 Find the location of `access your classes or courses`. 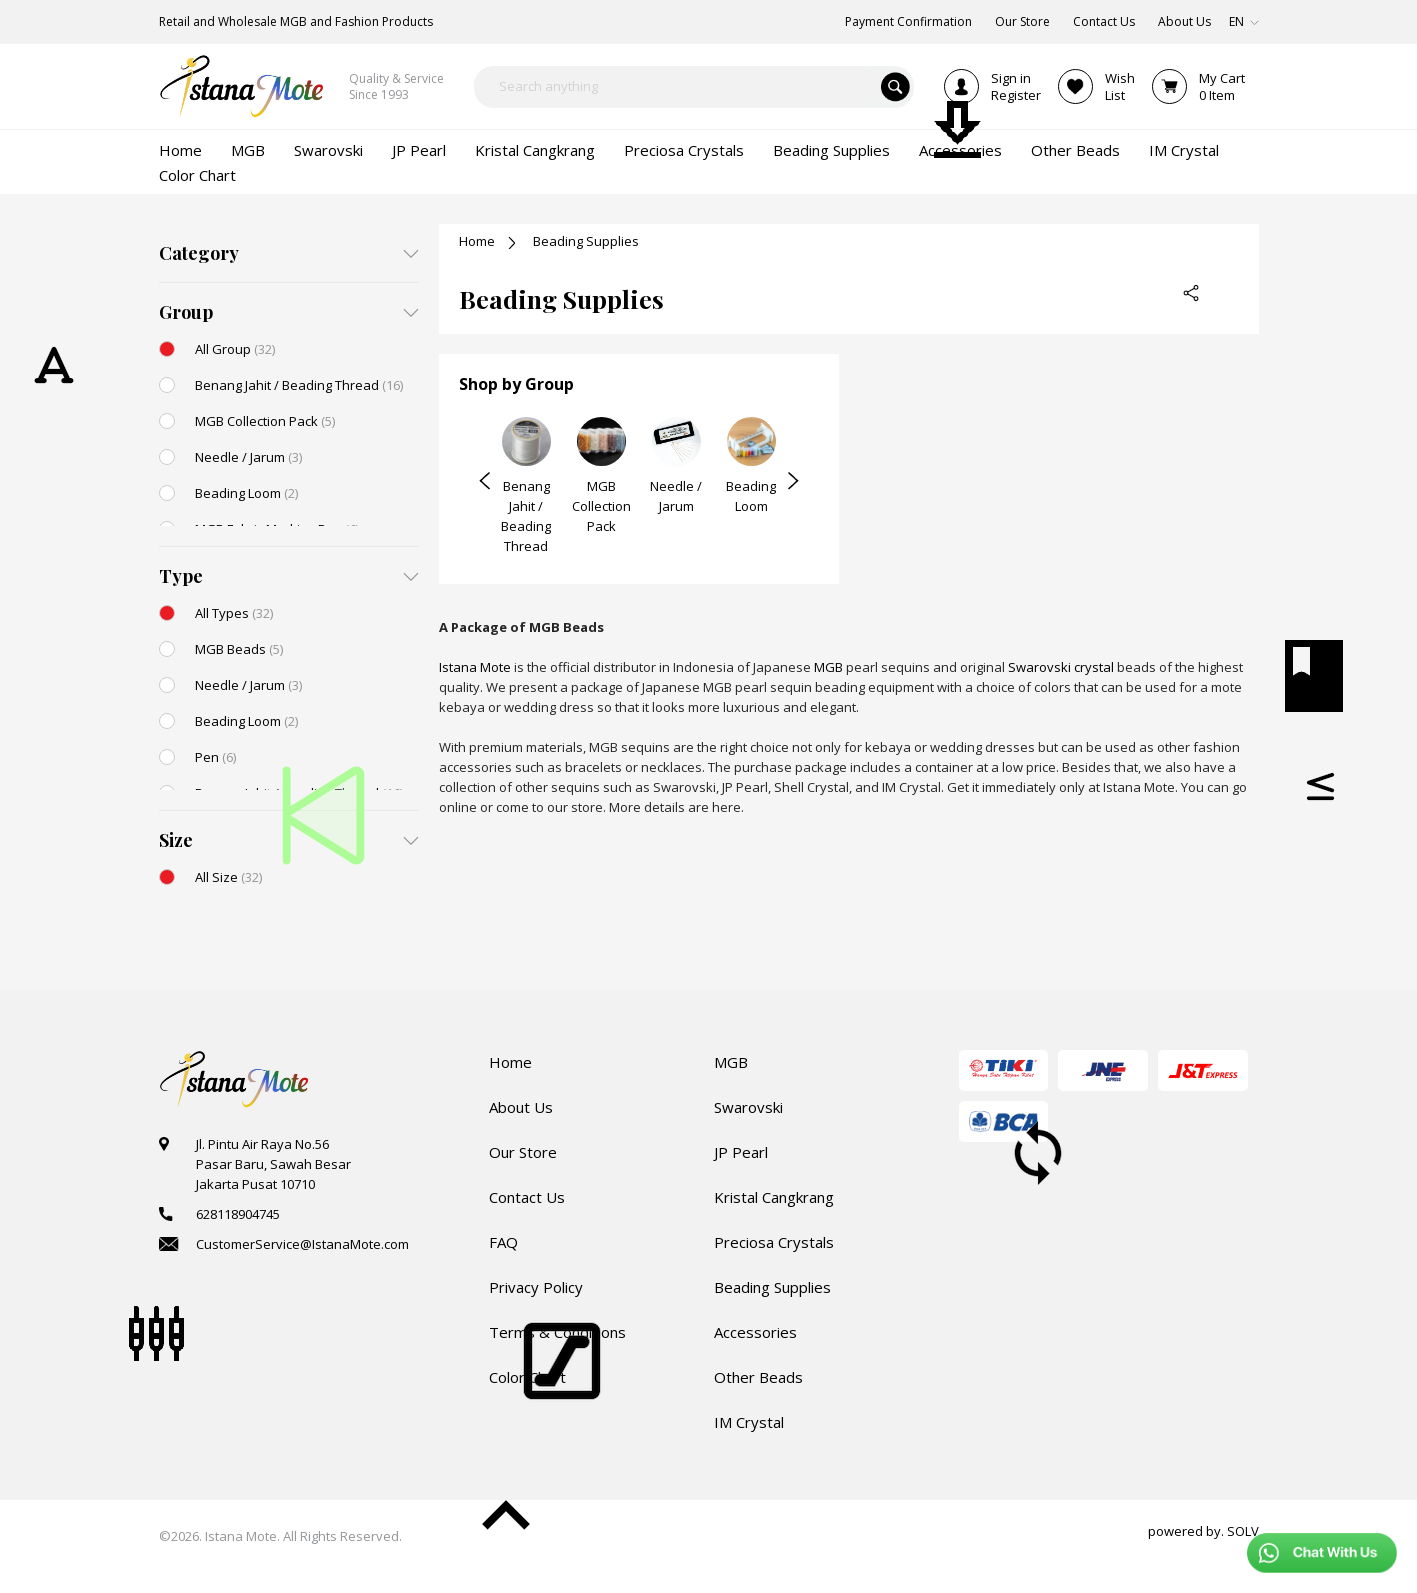

access your classes or courses is located at coordinates (1314, 676).